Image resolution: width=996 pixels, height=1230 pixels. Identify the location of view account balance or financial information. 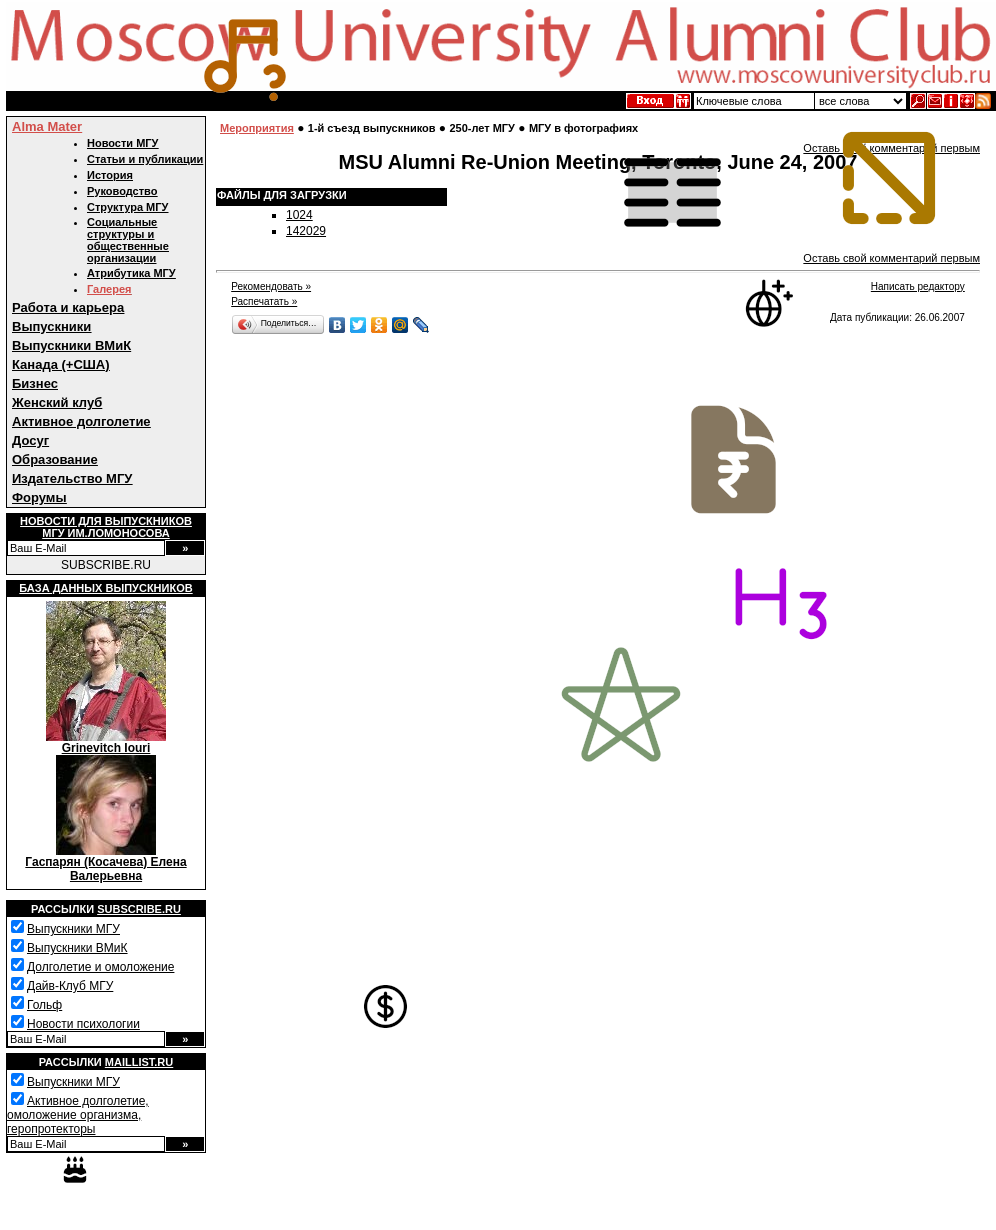
(385, 1006).